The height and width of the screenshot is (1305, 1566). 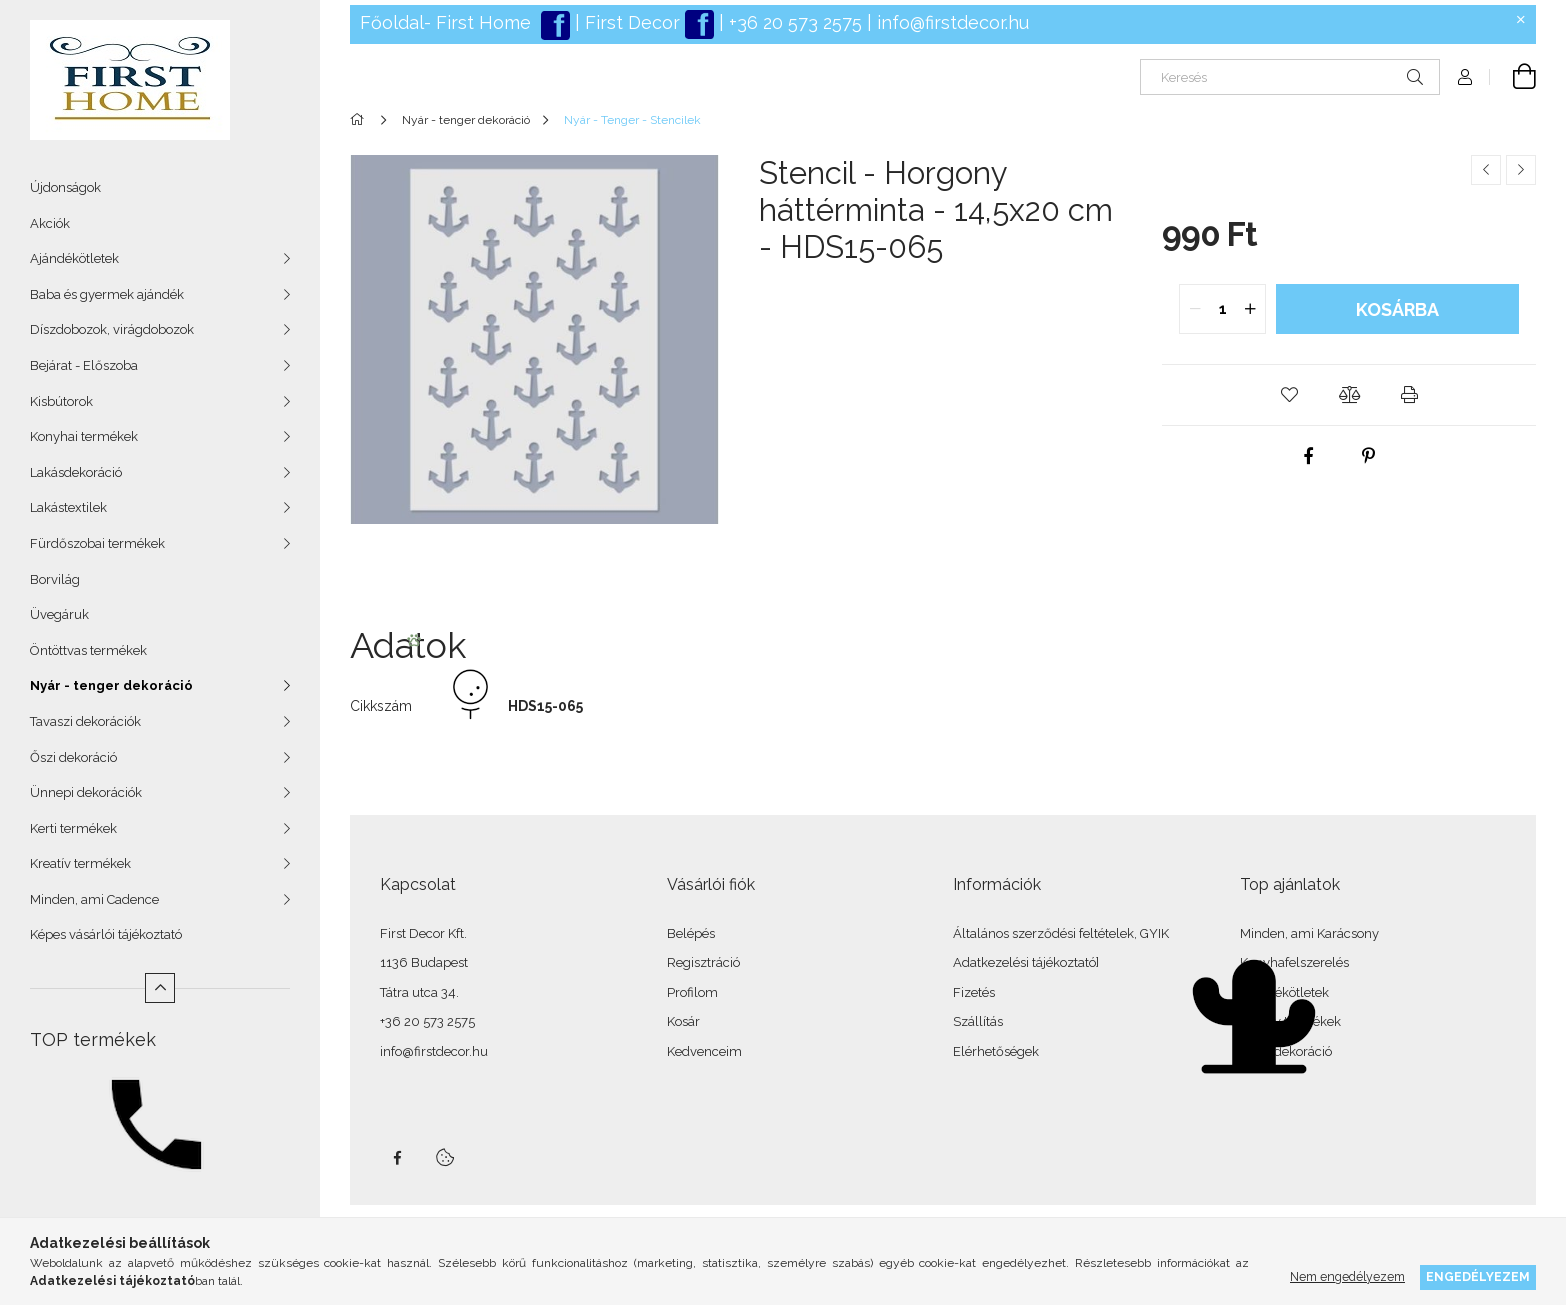 I want to click on make a phone call, so click(x=156, y=1124).